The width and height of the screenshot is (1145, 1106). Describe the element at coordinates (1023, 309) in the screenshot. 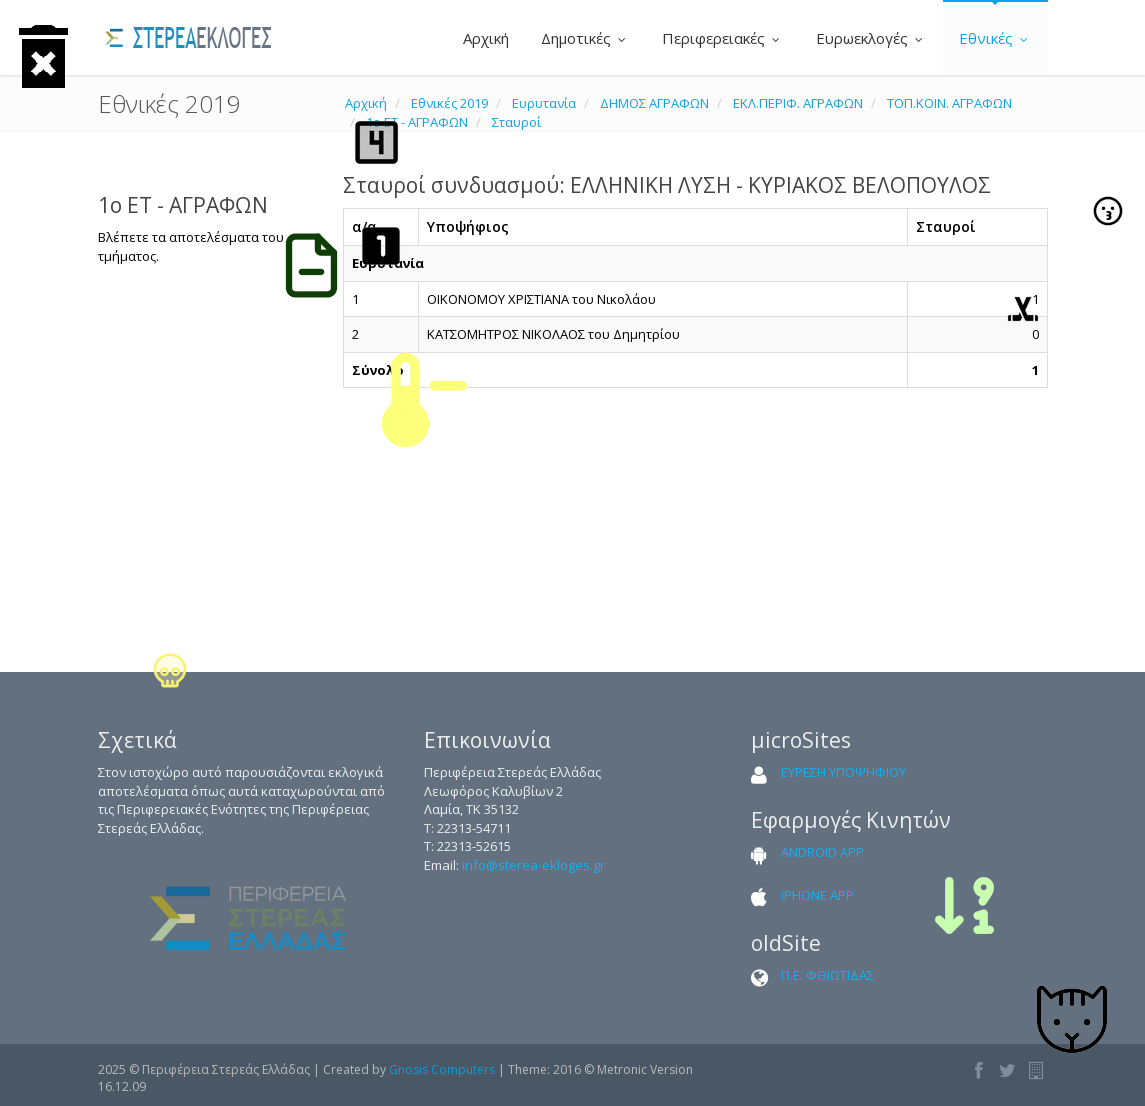

I see `view hockey sports content` at that location.